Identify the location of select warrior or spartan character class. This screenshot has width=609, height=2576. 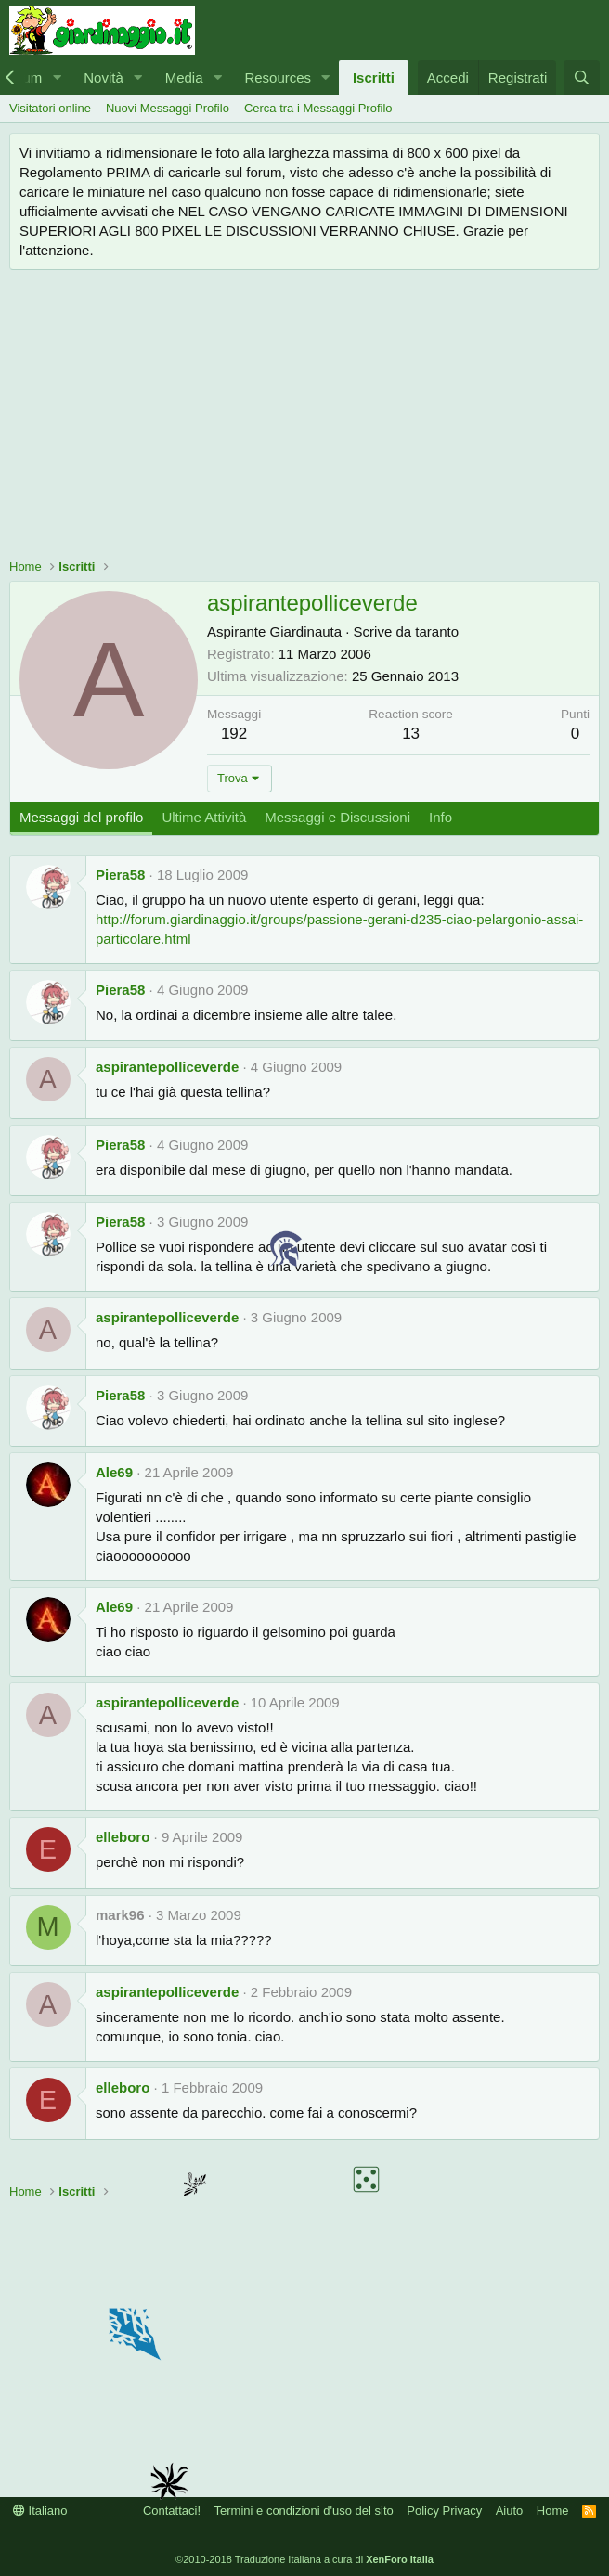
(286, 1249).